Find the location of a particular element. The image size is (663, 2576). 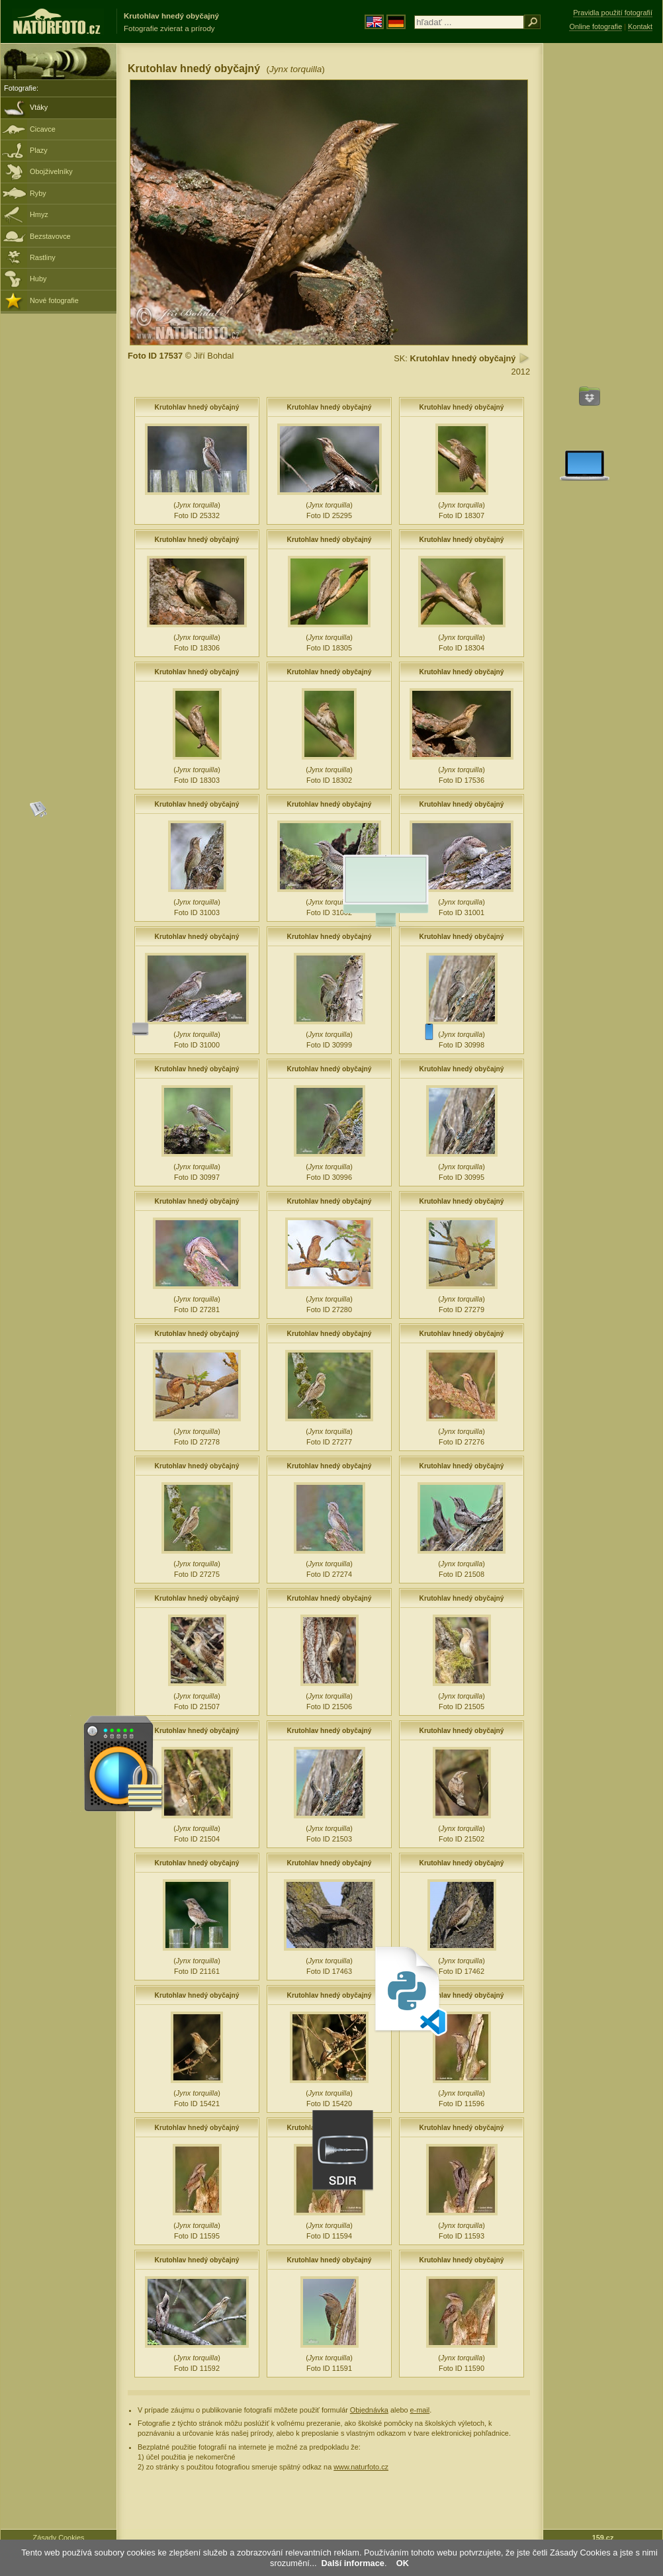

access removable storage device is located at coordinates (140, 1029).